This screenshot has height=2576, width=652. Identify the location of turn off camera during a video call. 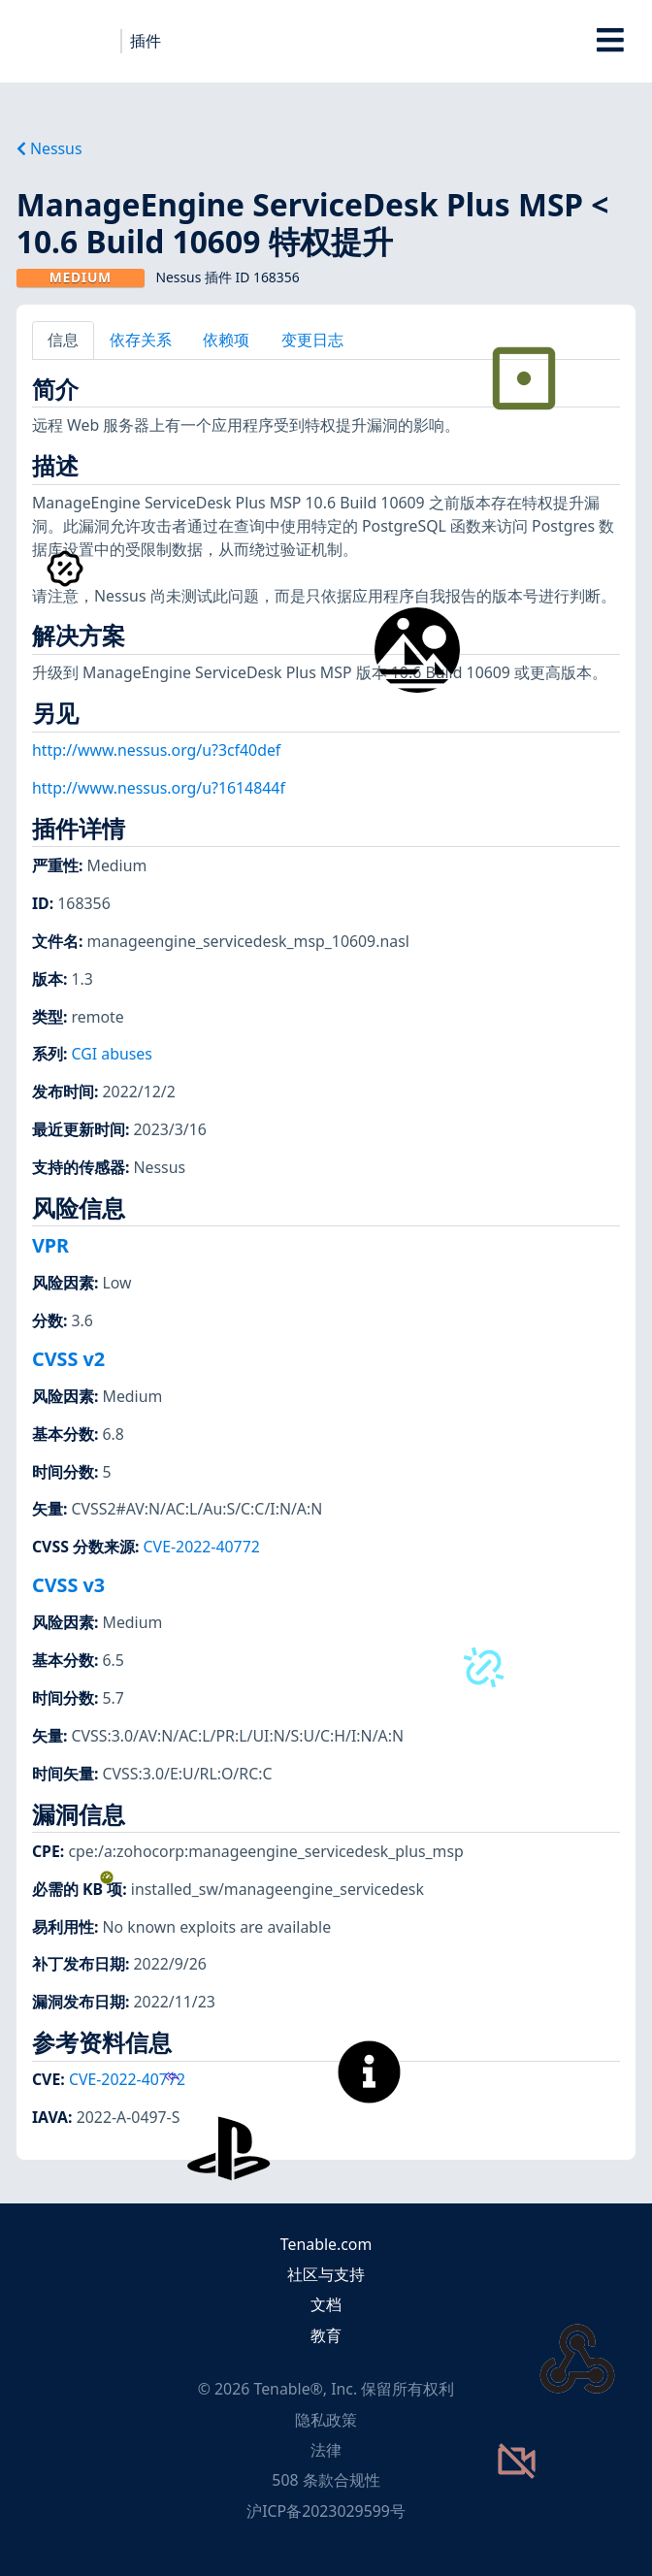
(516, 2461).